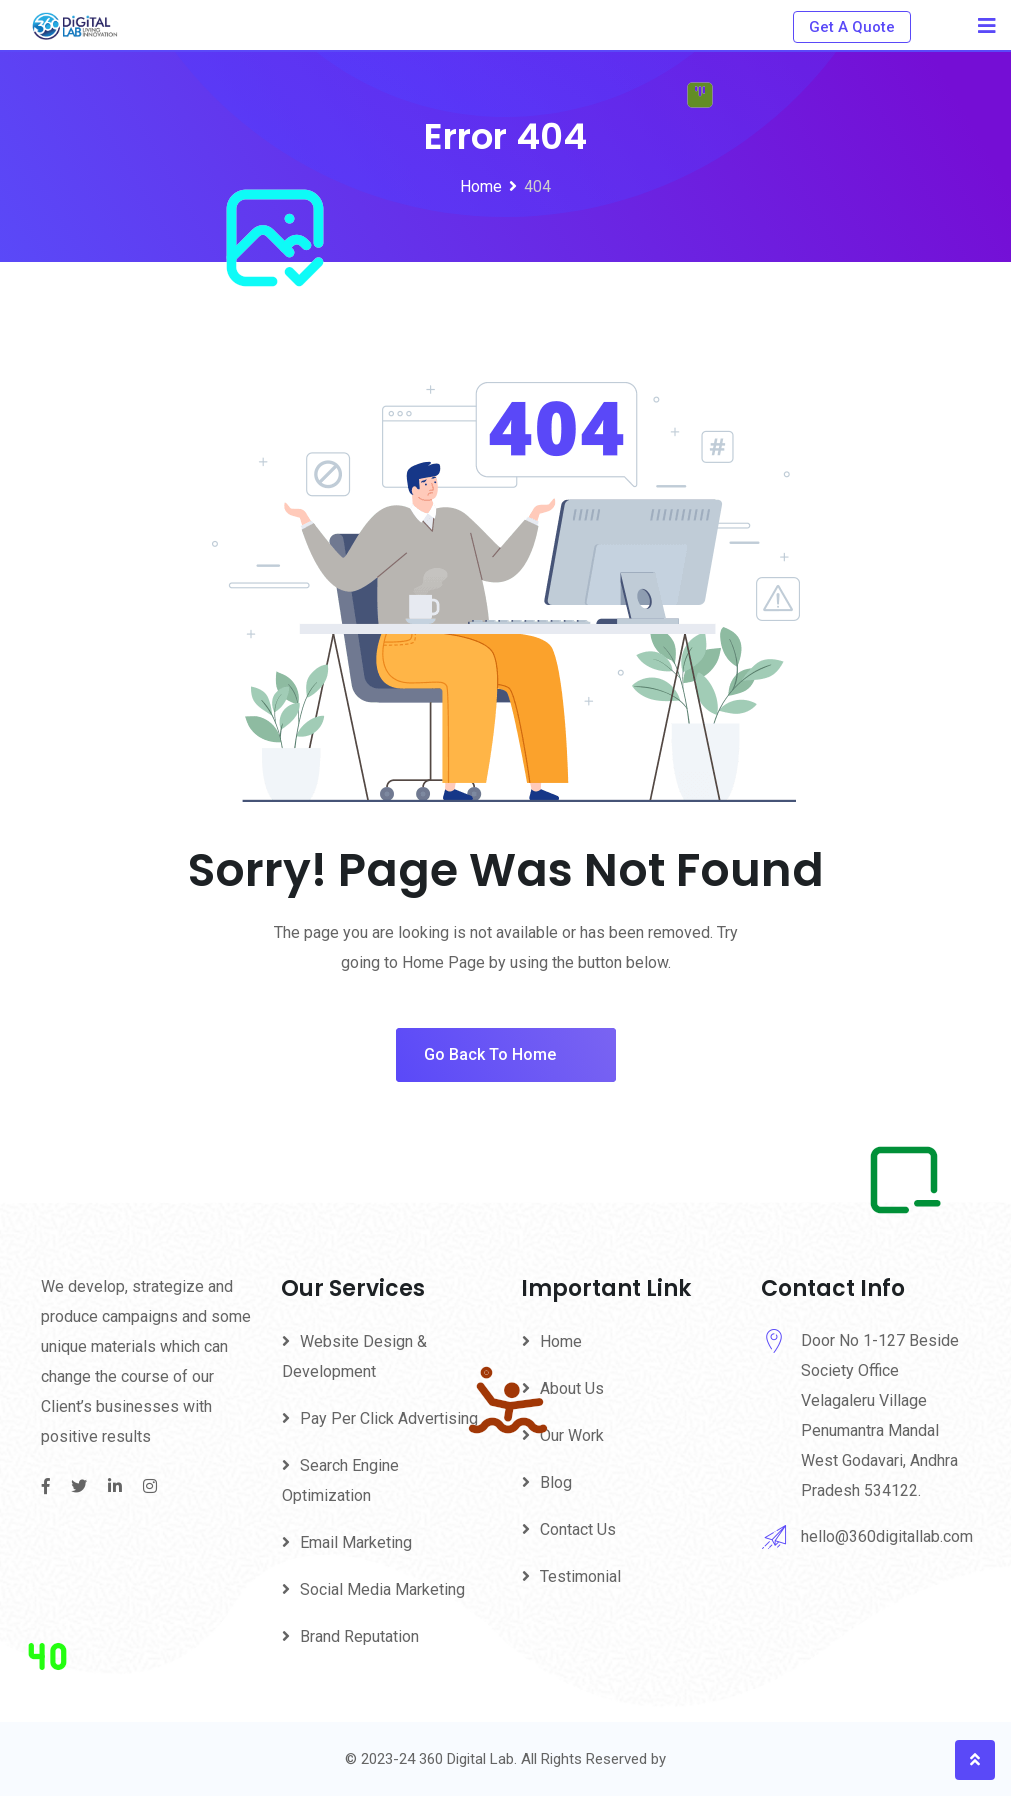 The height and width of the screenshot is (1796, 1011). Describe the element at coordinates (508, 1402) in the screenshot. I see `water polo sport activity` at that location.